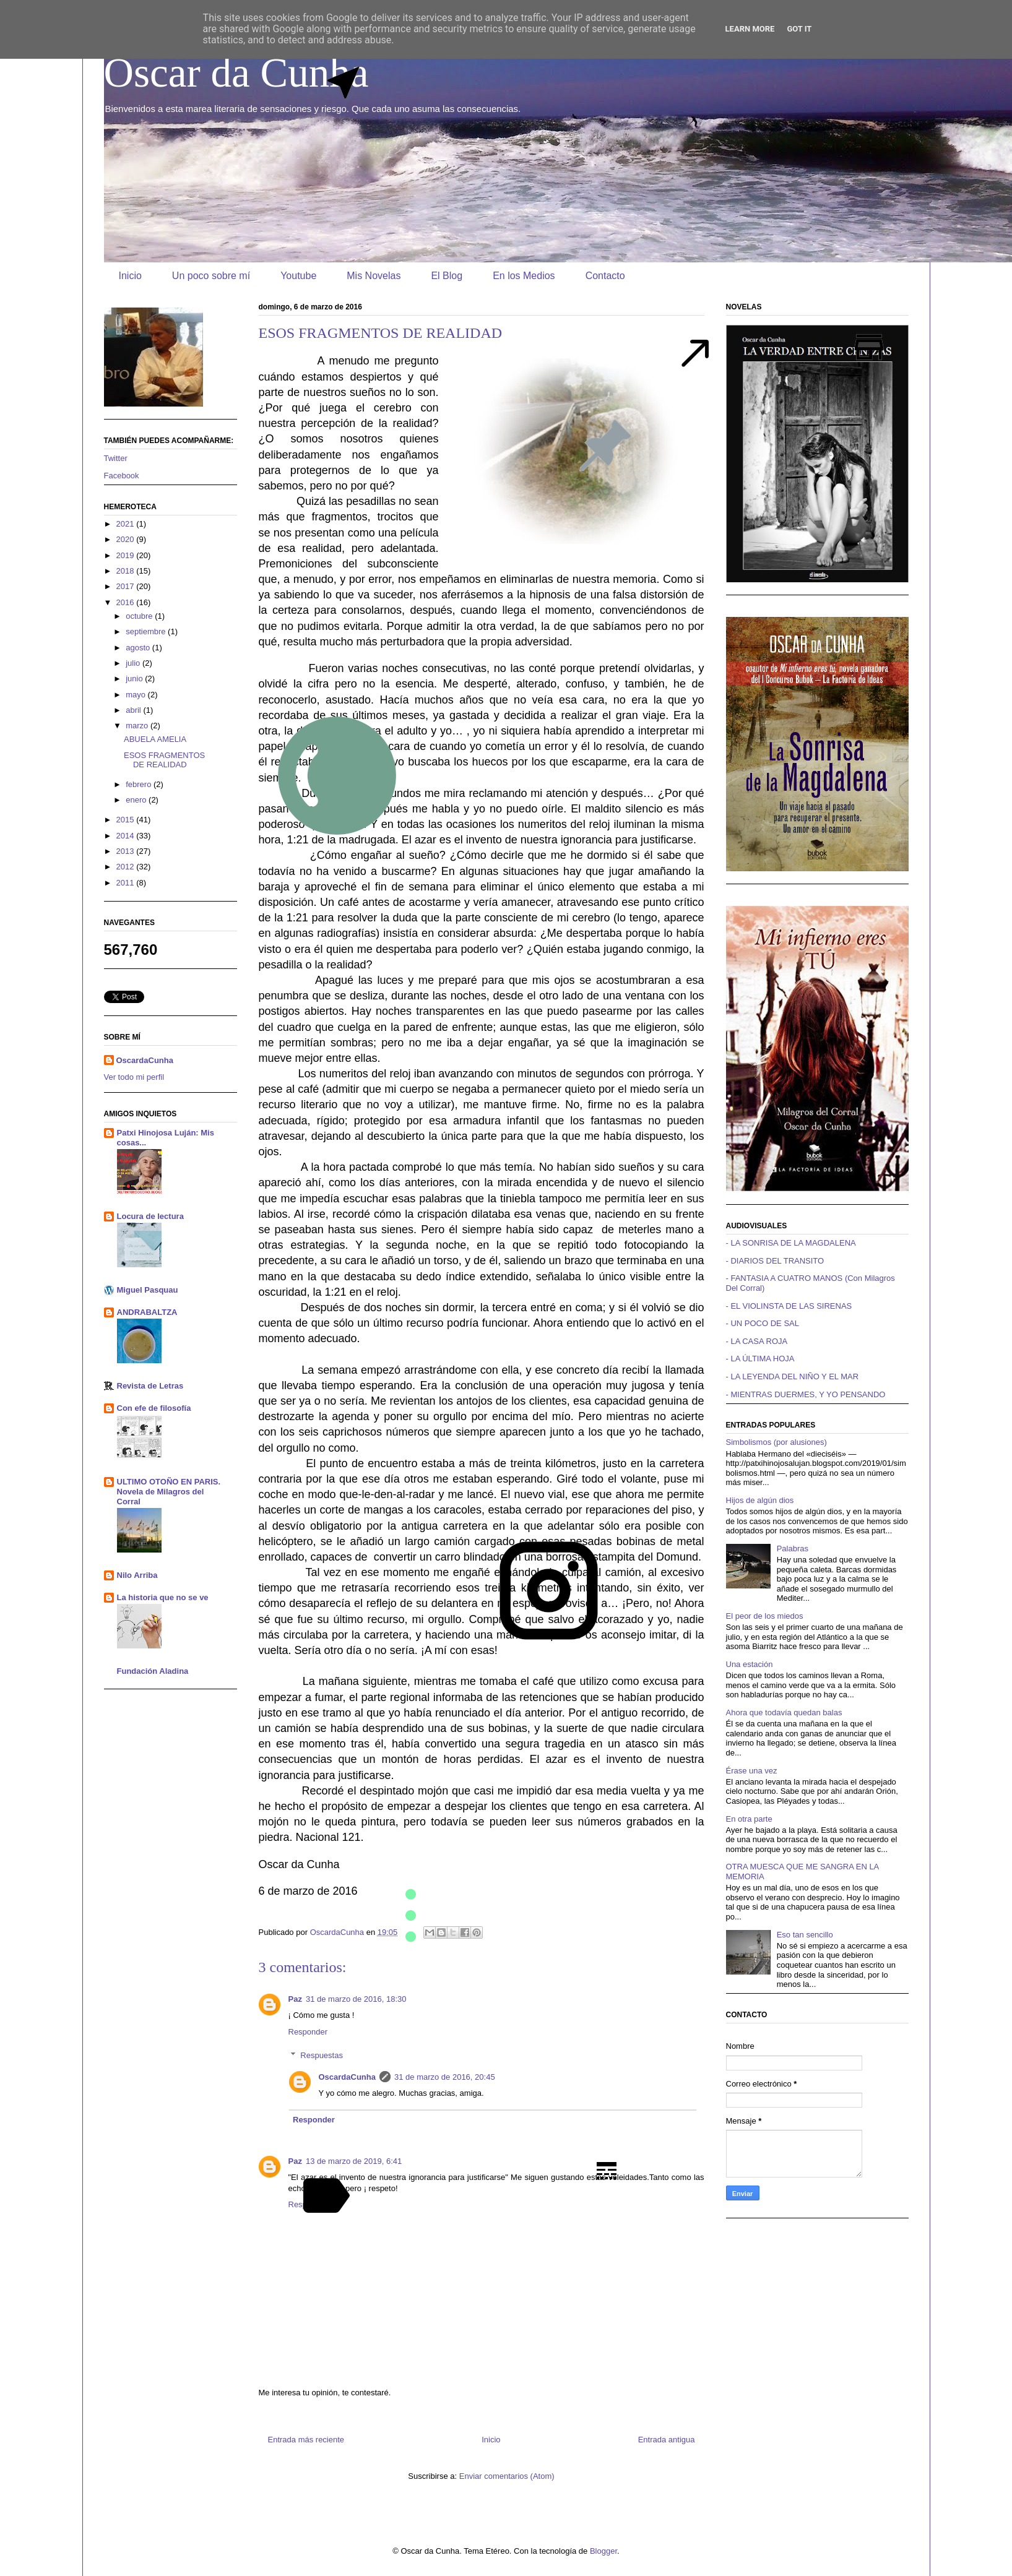 This screenshot has height=2576, width=1012. Describe the element at coordinates (344, 82) in the screenshot. I see `access navigation or directions to current location` at that location.